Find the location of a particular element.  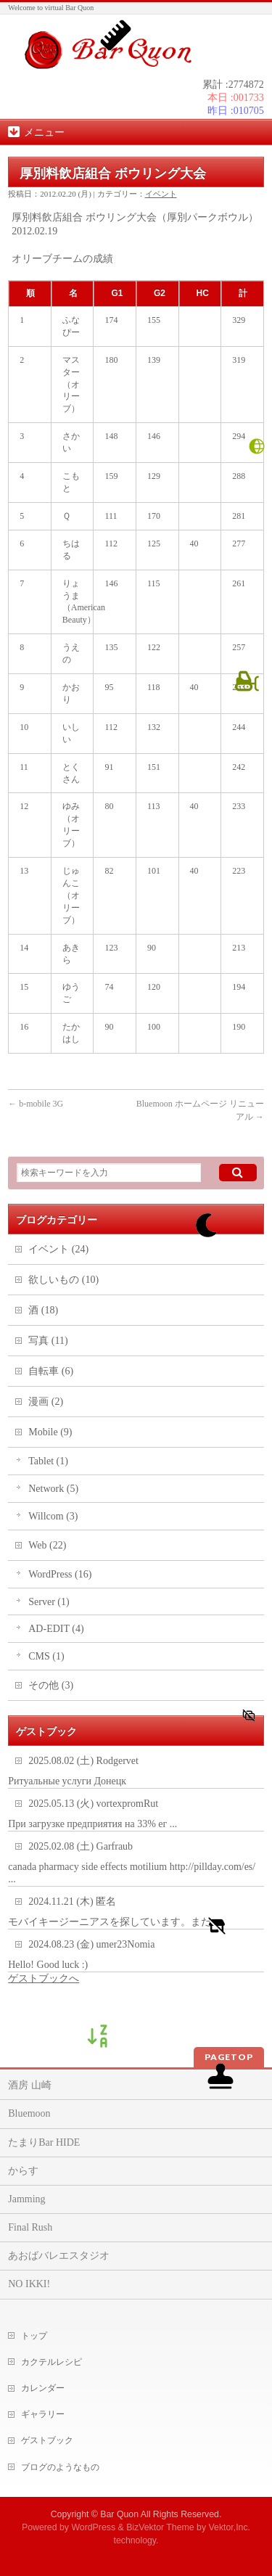

toggle dark mode is located at coordinates (207, 1225).